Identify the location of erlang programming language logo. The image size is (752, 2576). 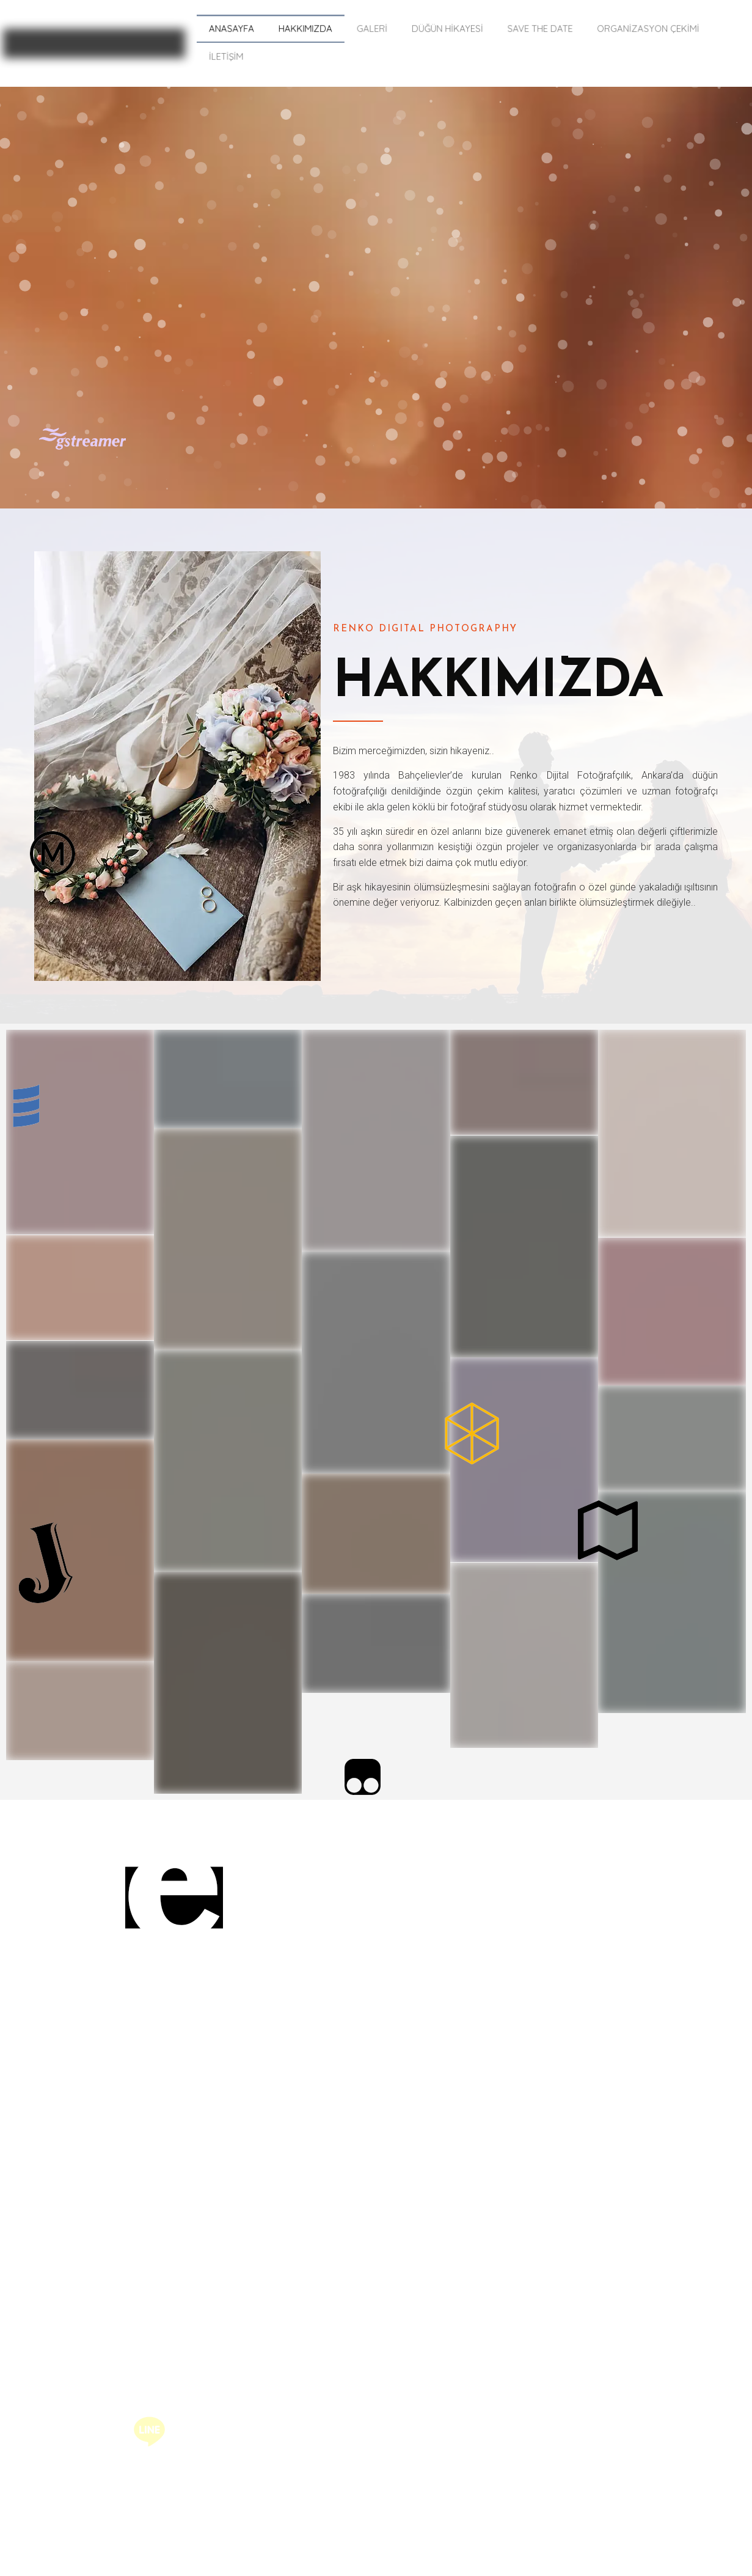
(174, 1898).